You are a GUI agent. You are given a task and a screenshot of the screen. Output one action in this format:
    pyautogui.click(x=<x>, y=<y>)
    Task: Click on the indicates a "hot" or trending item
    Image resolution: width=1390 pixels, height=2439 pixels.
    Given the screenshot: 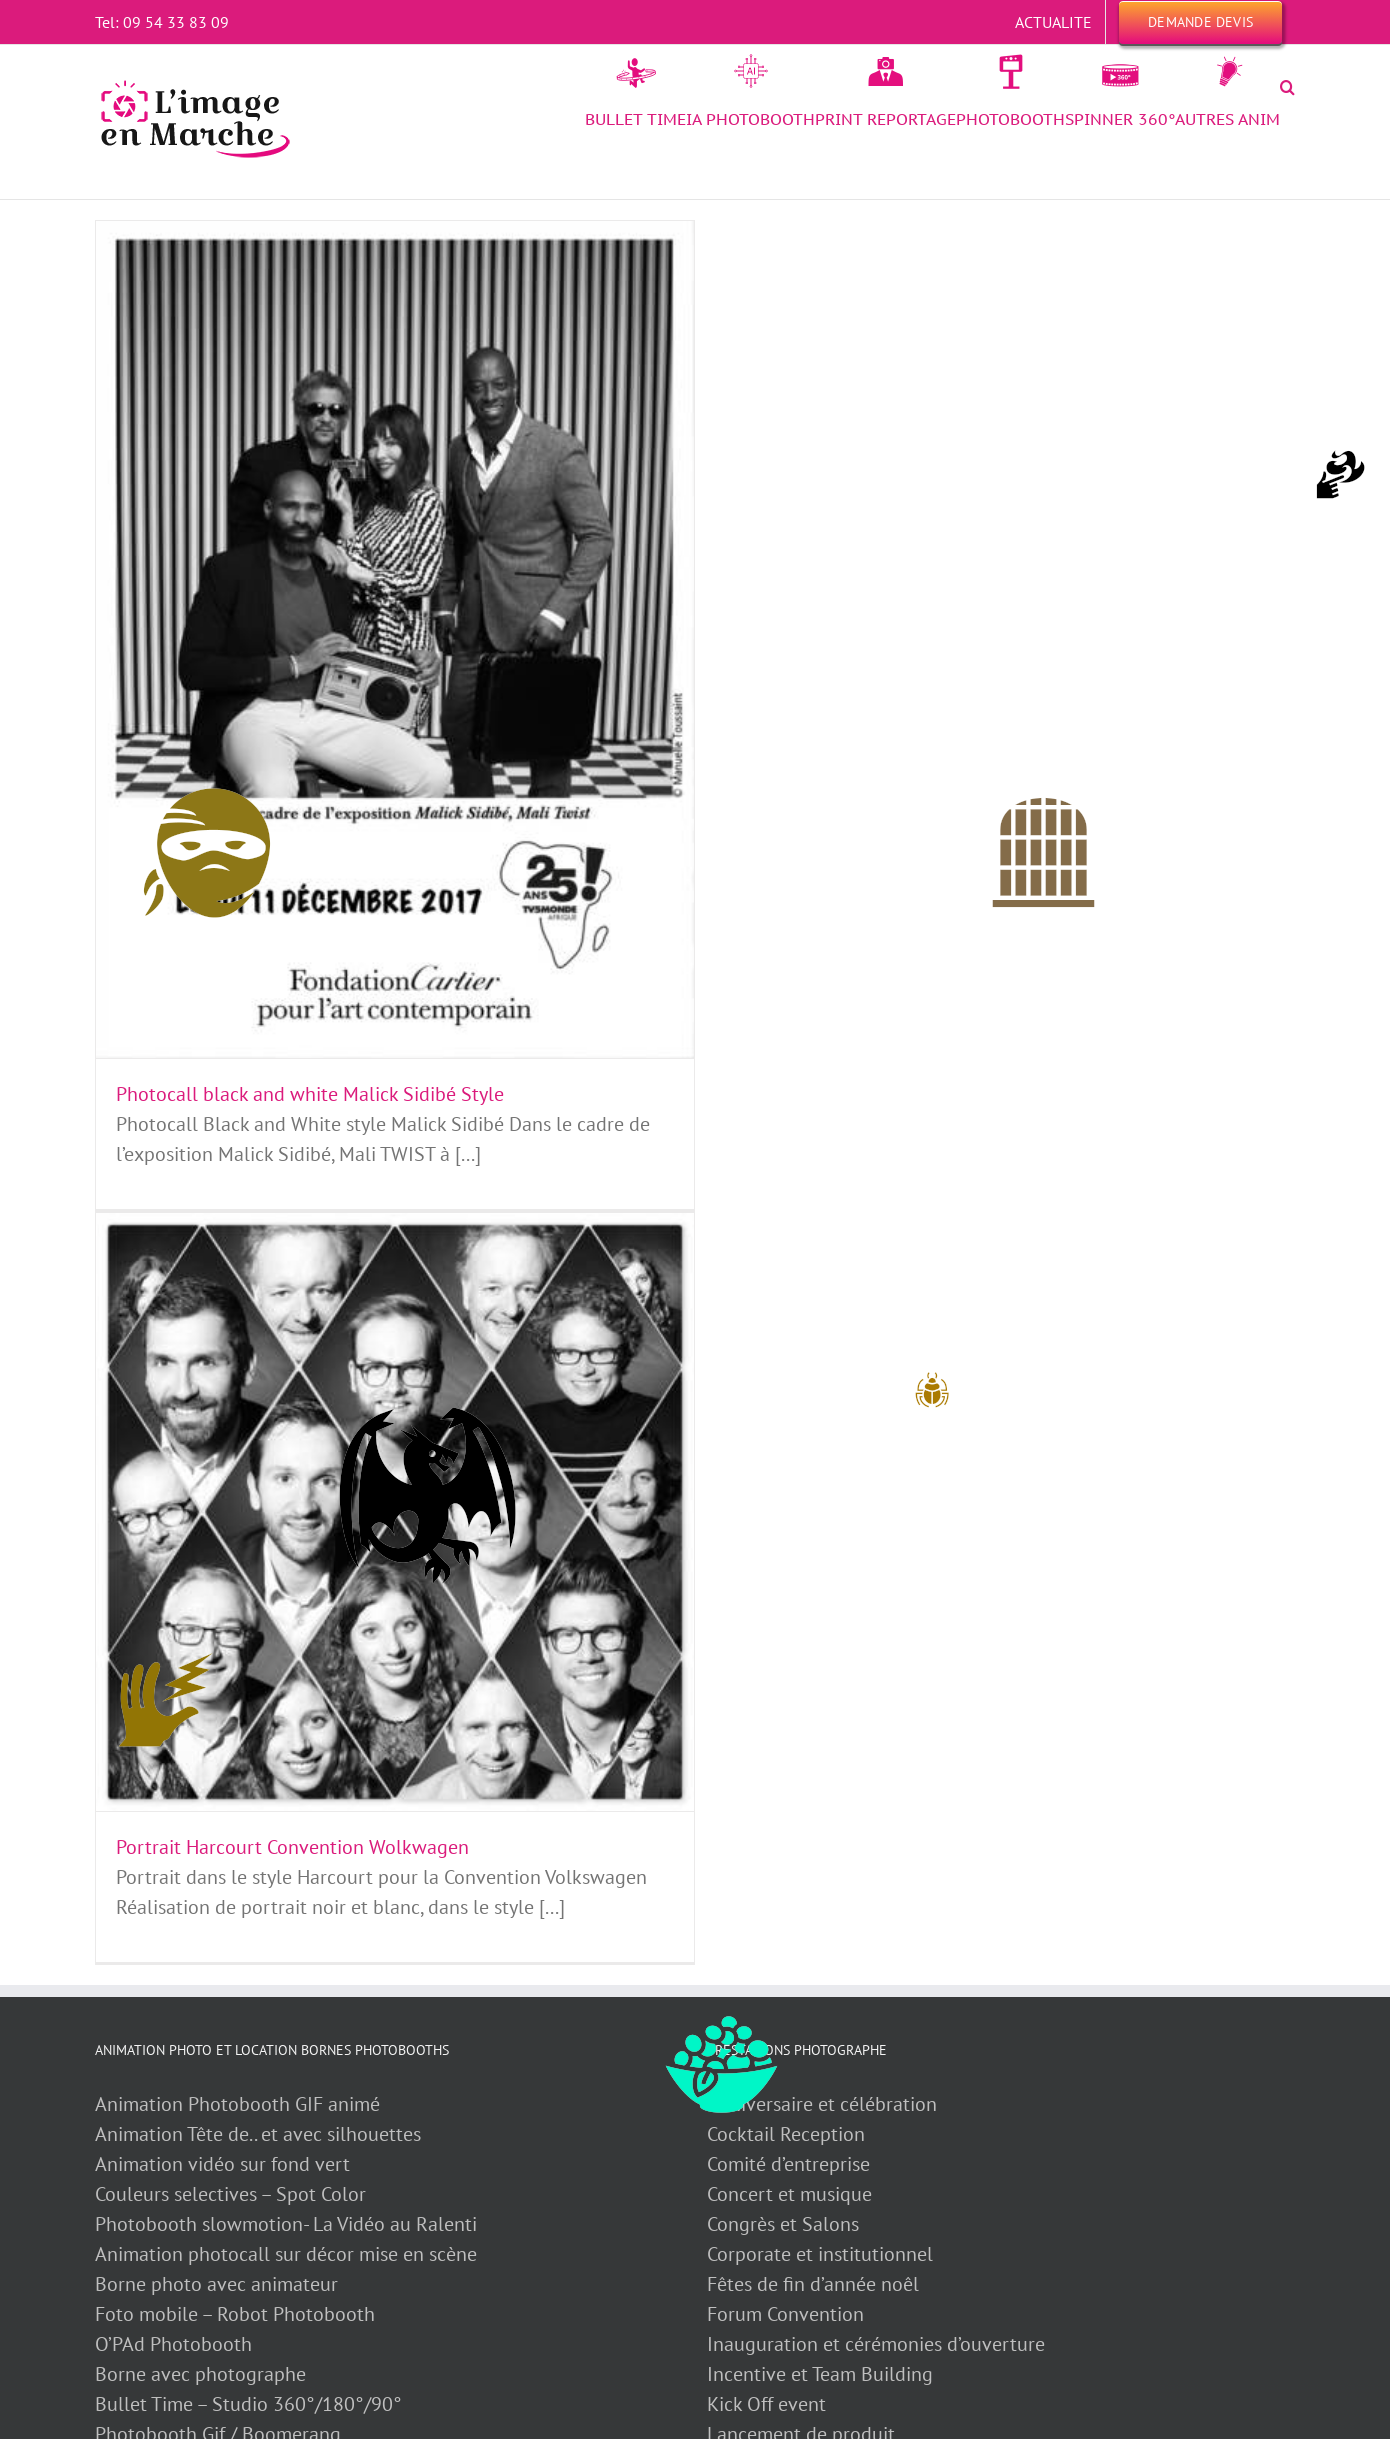 What is the action you would take?
    pyautogui.click(x=1340, y=474)
    